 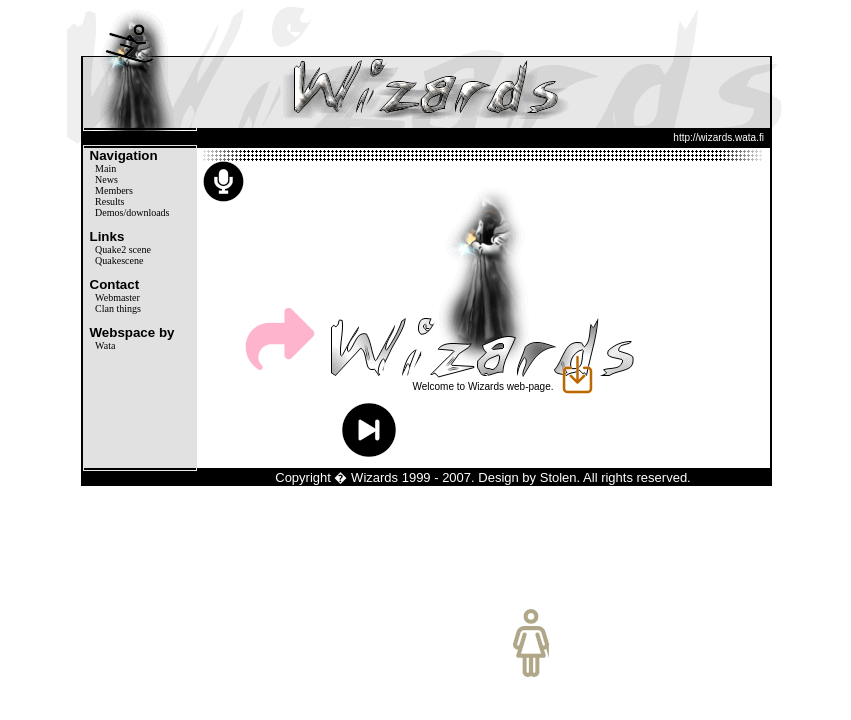 I want to click on skip to the next track, so click(x=369, y=430).